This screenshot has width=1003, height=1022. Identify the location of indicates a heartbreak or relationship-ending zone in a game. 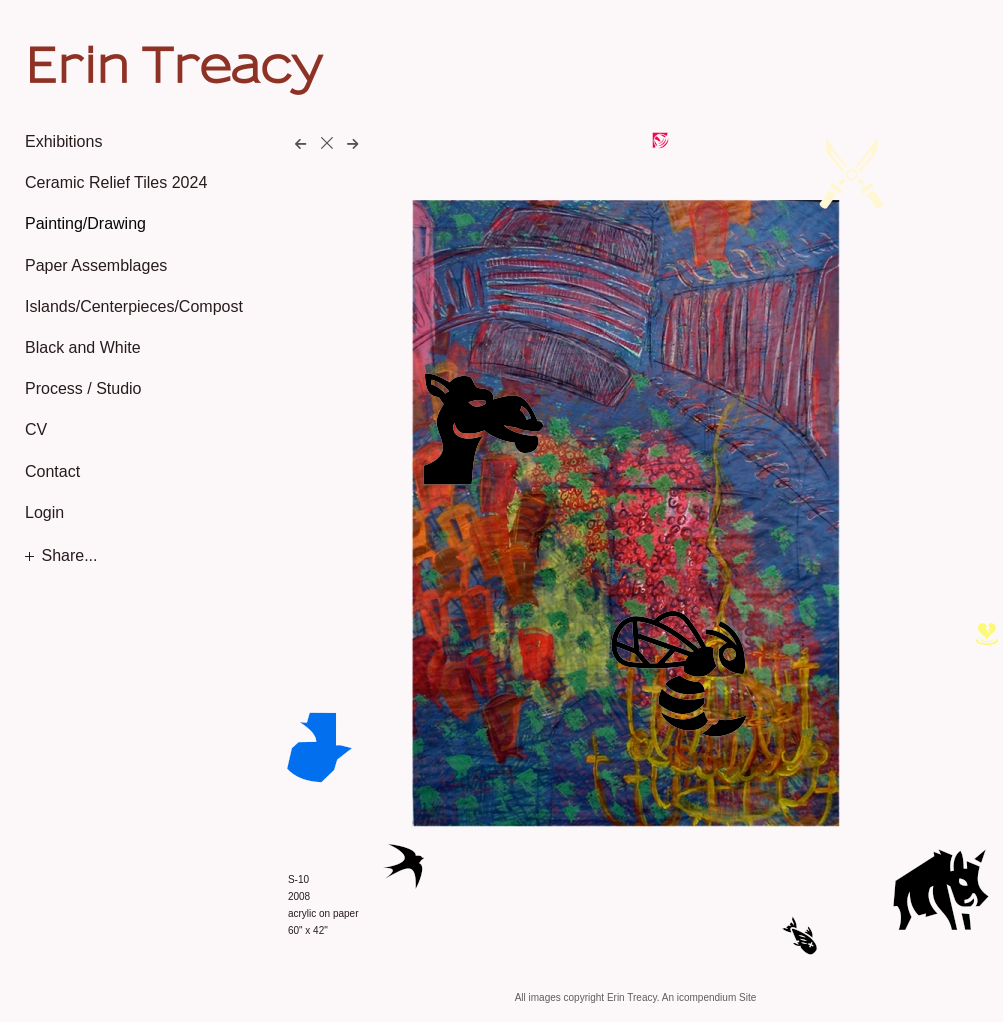
(987, 634).